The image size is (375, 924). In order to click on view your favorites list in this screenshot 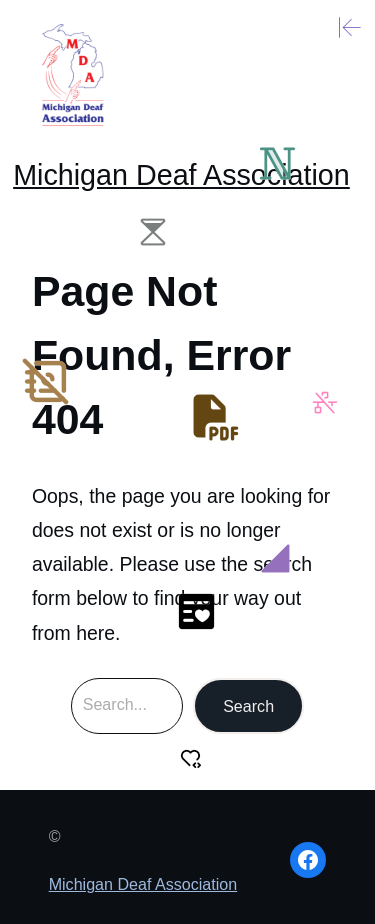, I will do `click(196, 611)`.